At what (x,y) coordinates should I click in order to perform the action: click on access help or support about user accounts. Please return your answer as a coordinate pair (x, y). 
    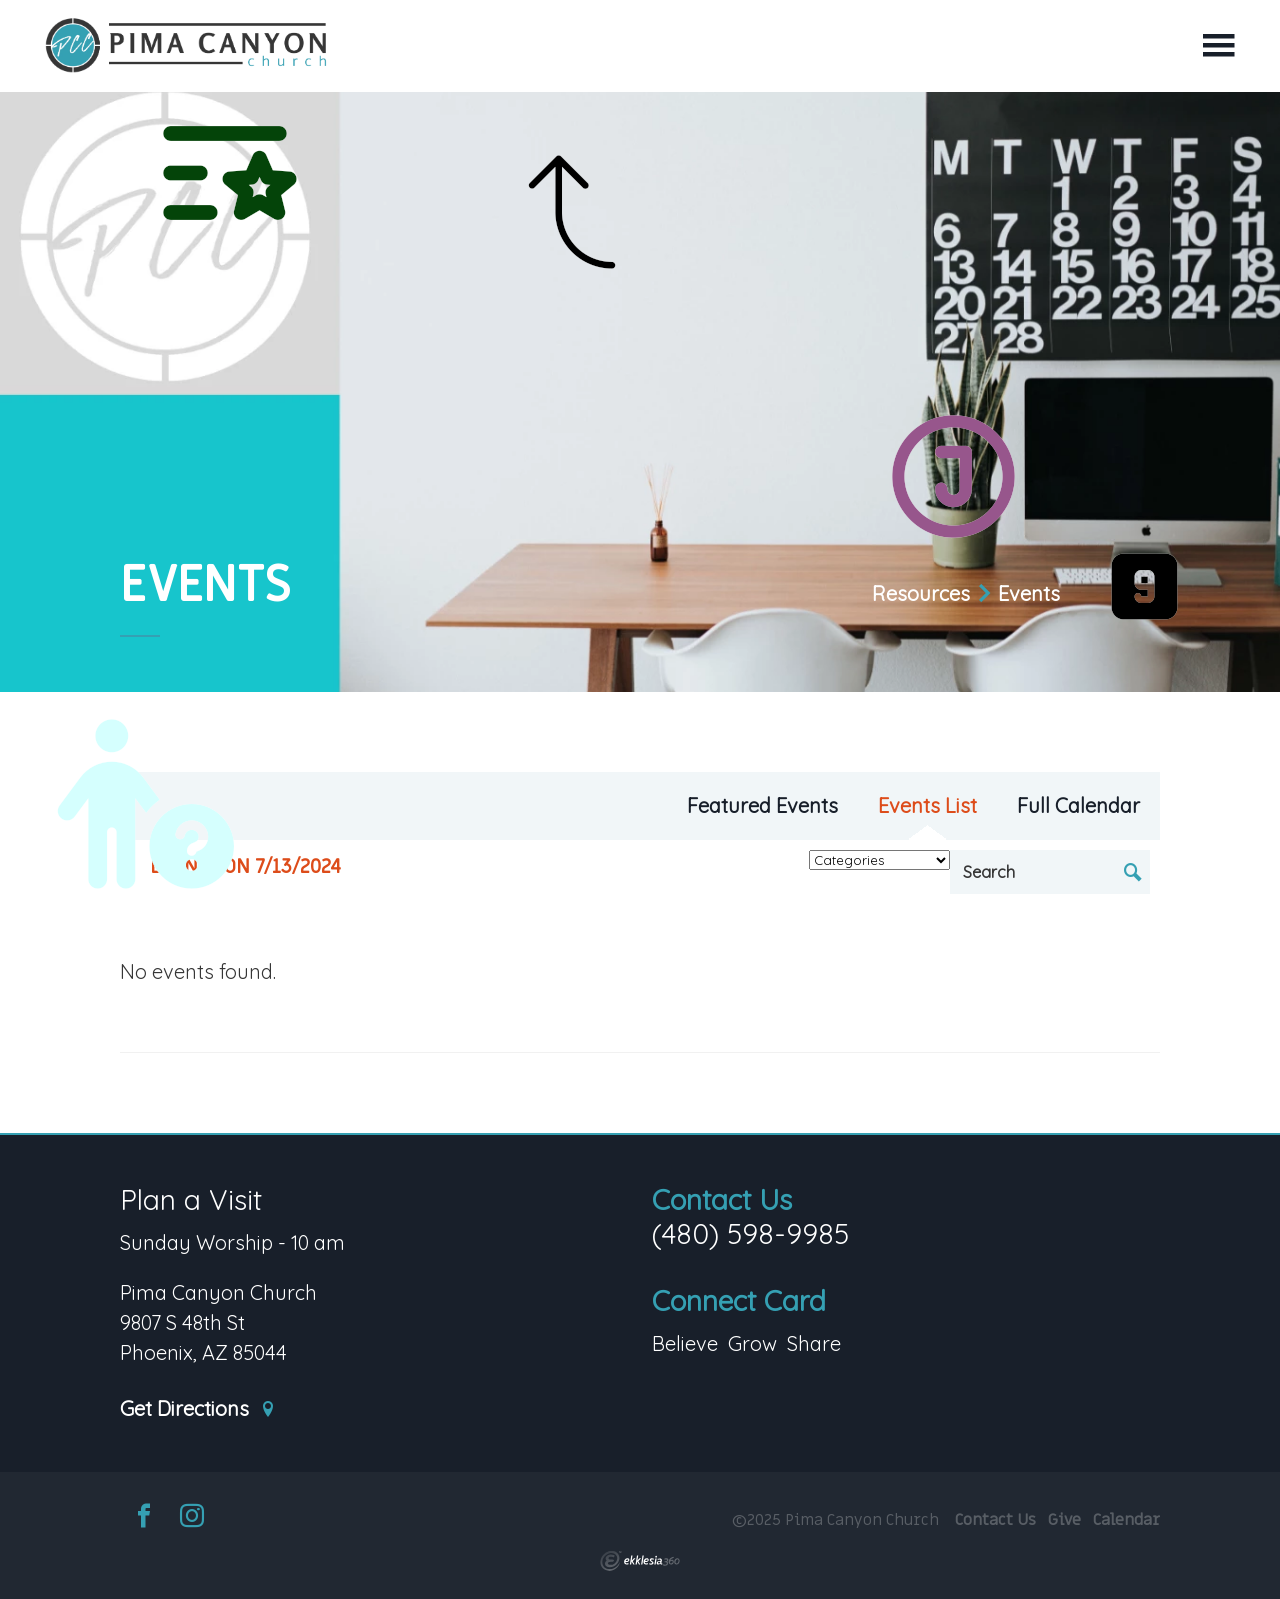
    Looking at the image, I should click on (140, 804).